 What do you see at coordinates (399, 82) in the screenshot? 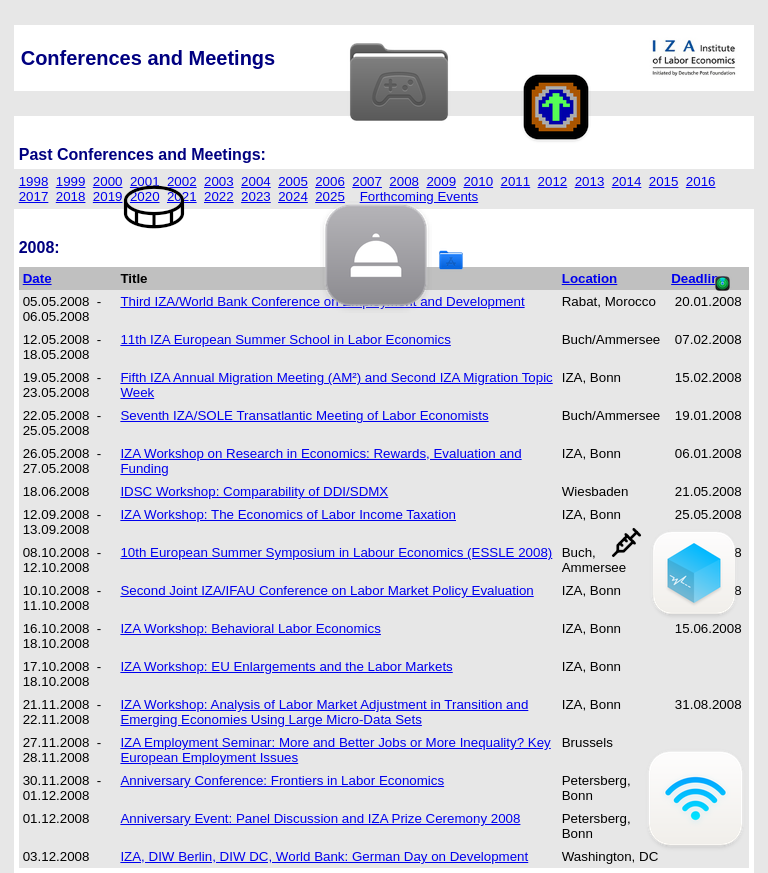
I see `open your games folder` at bounding box center [399, 82].